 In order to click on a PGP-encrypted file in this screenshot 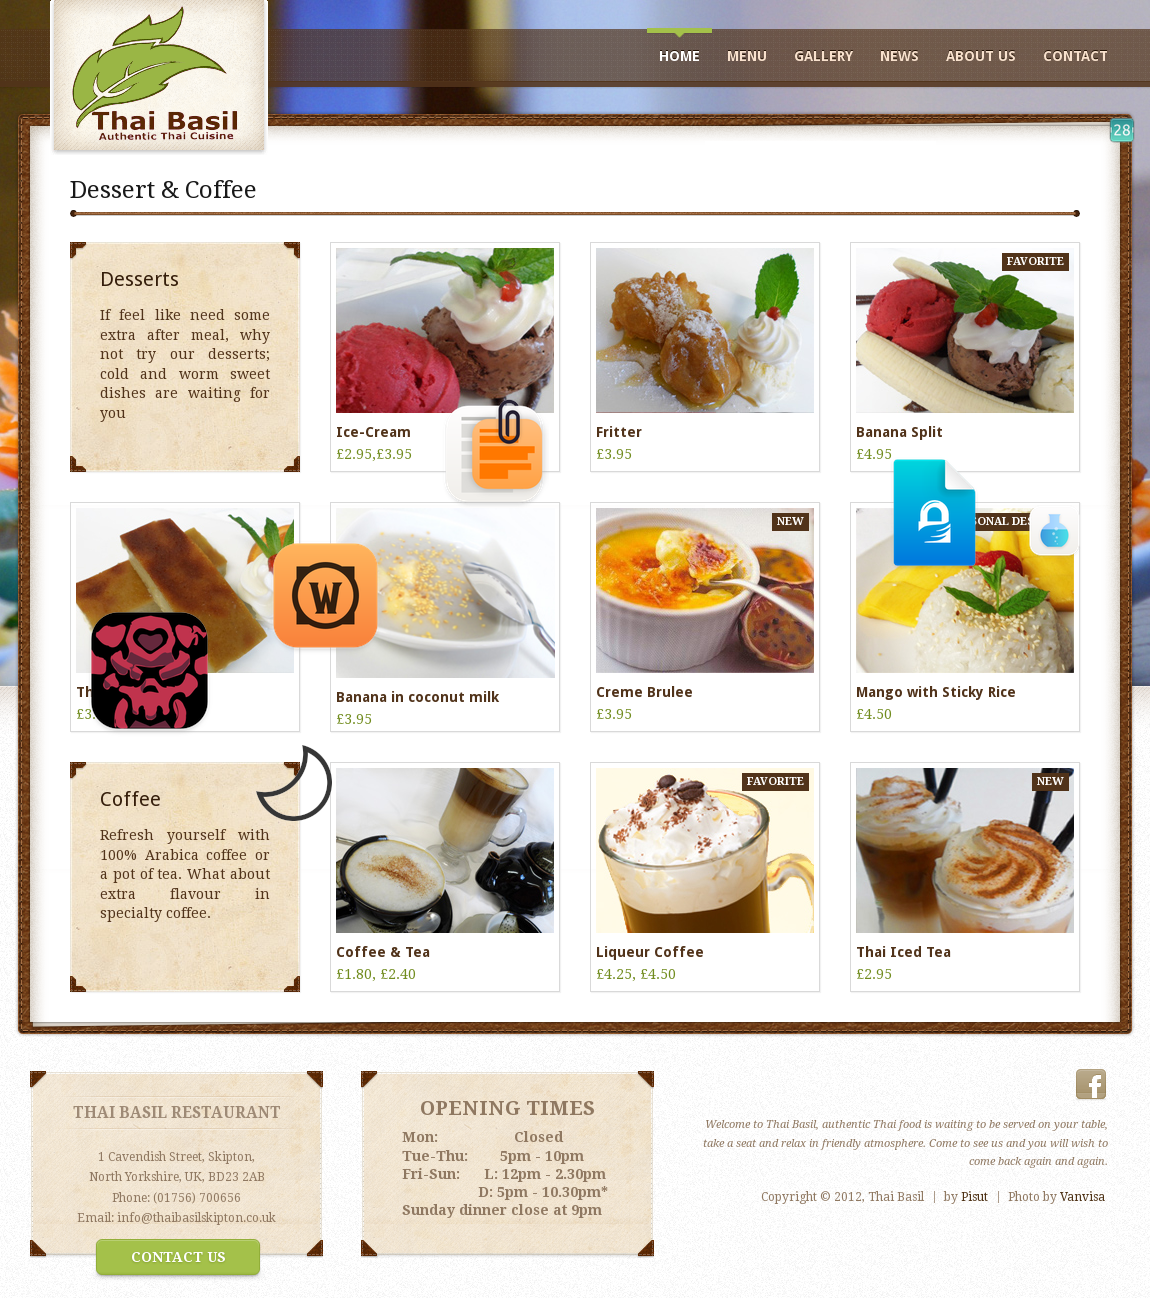, I will do `click(934, 512)`.